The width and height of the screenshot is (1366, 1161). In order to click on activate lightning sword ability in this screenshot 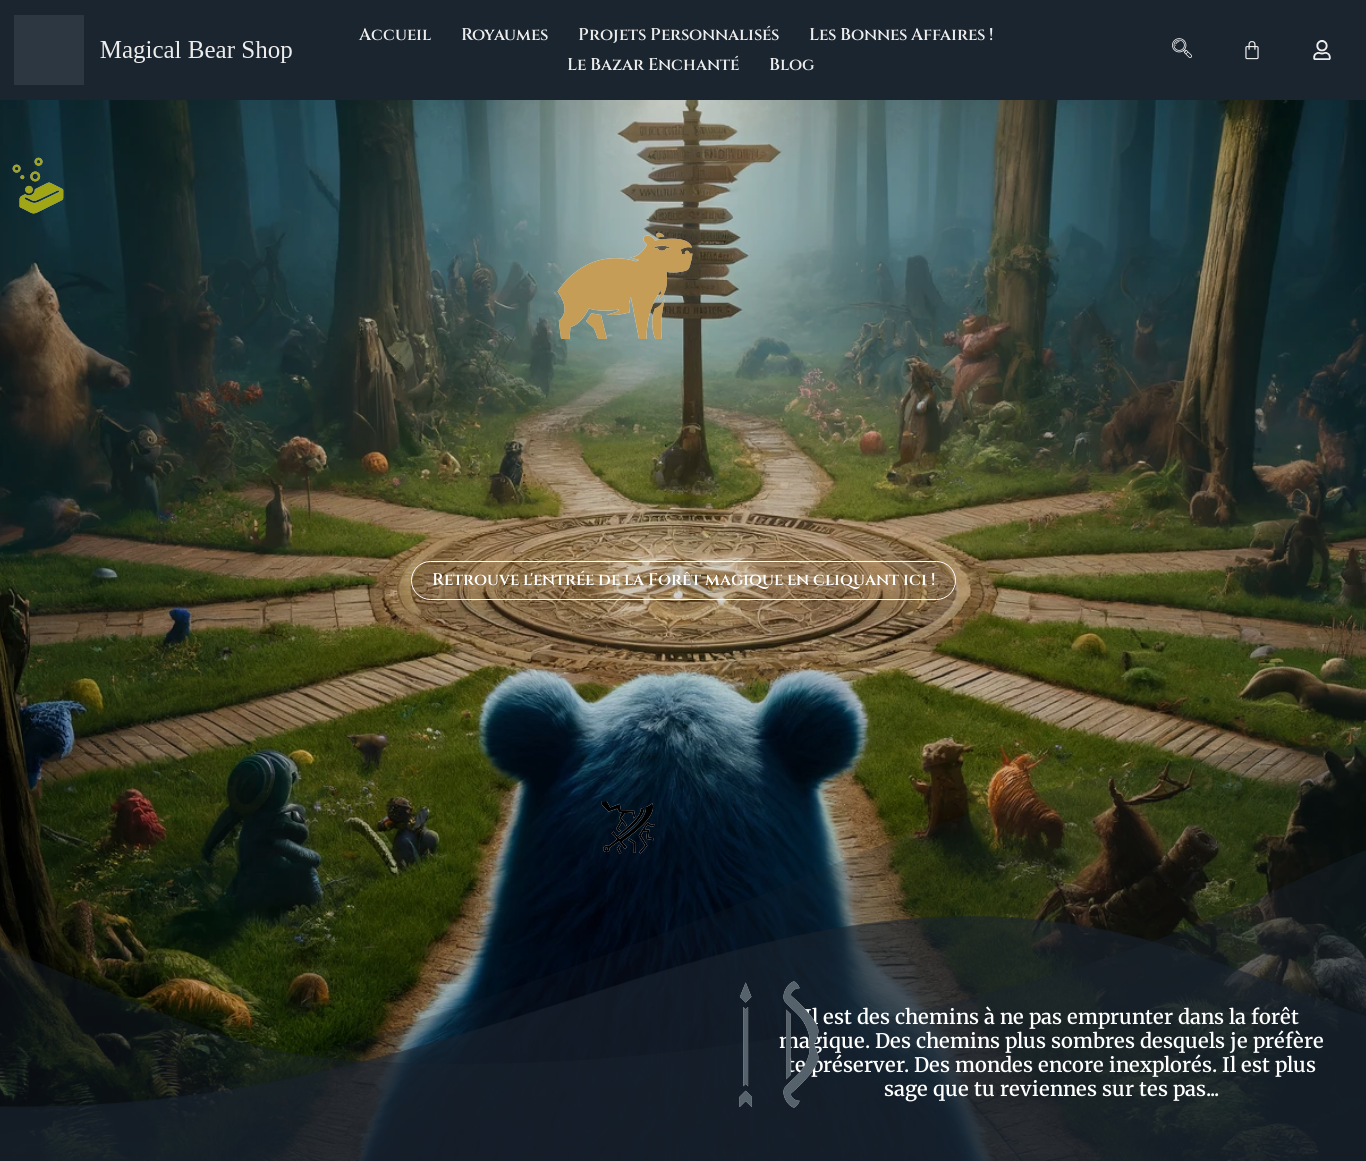, I will do `click(628, 827)`.